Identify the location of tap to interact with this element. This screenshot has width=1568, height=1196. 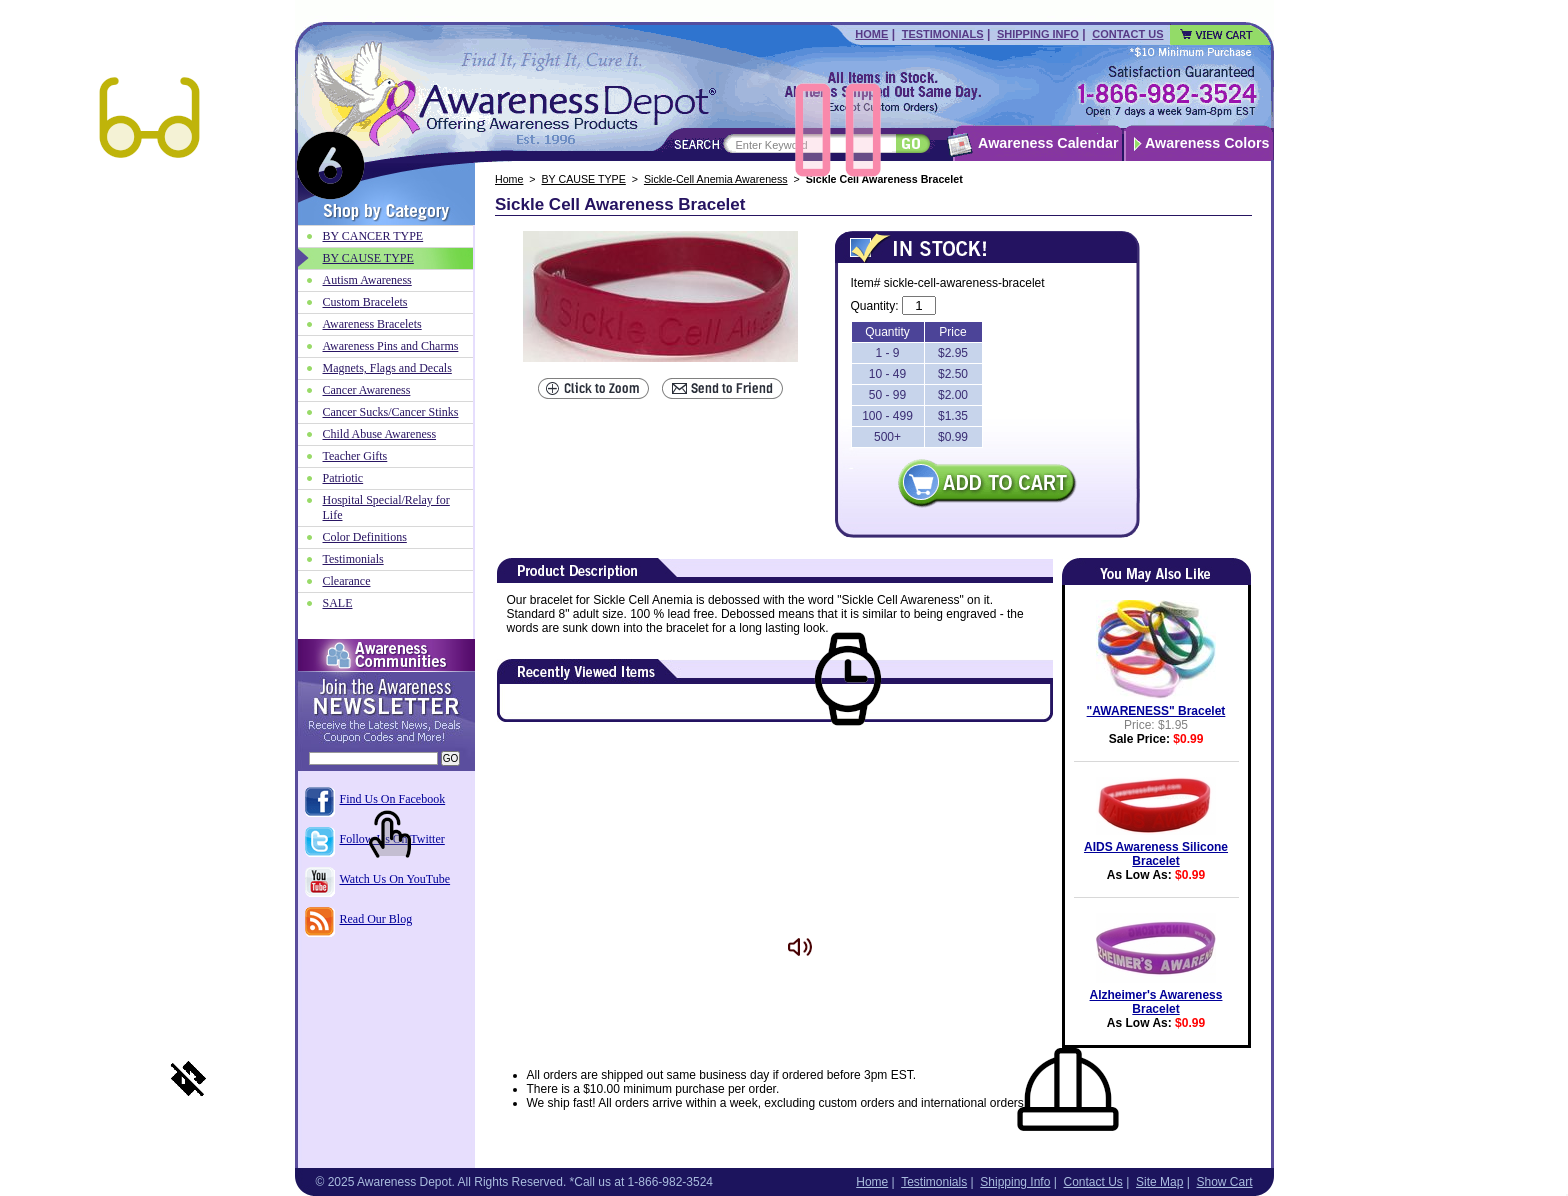
(390, 835).